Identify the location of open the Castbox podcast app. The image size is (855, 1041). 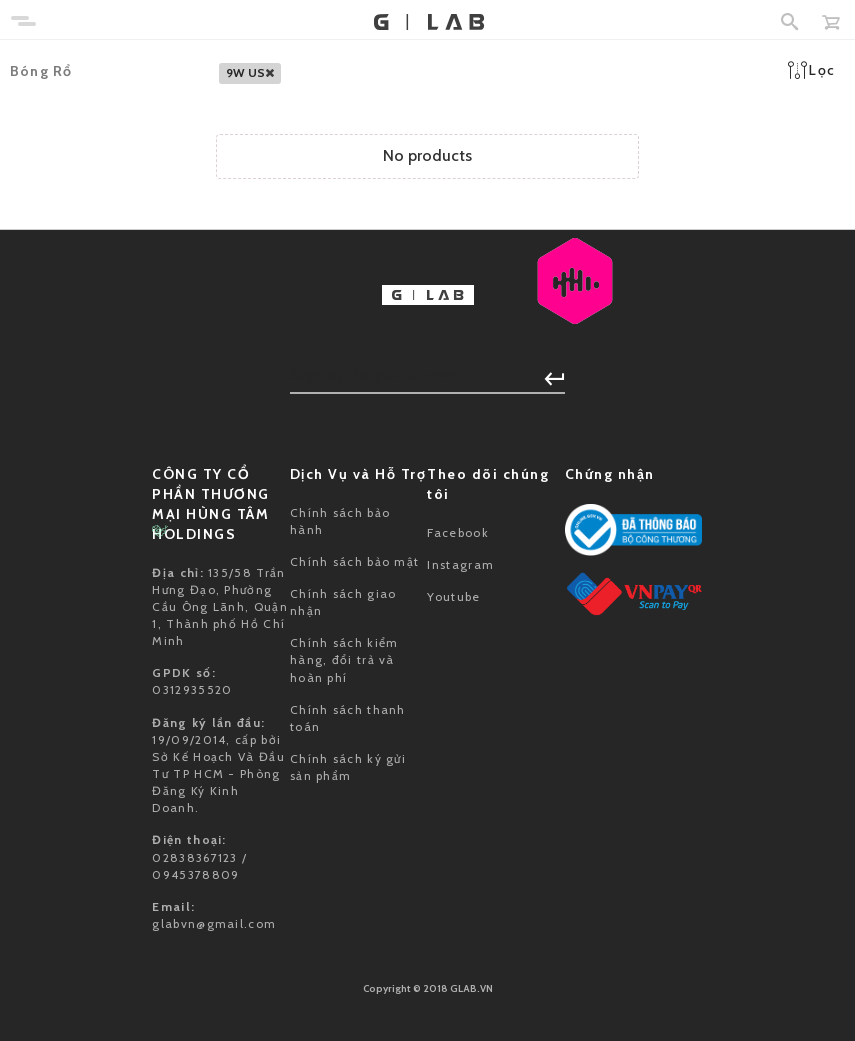
(575, 281).